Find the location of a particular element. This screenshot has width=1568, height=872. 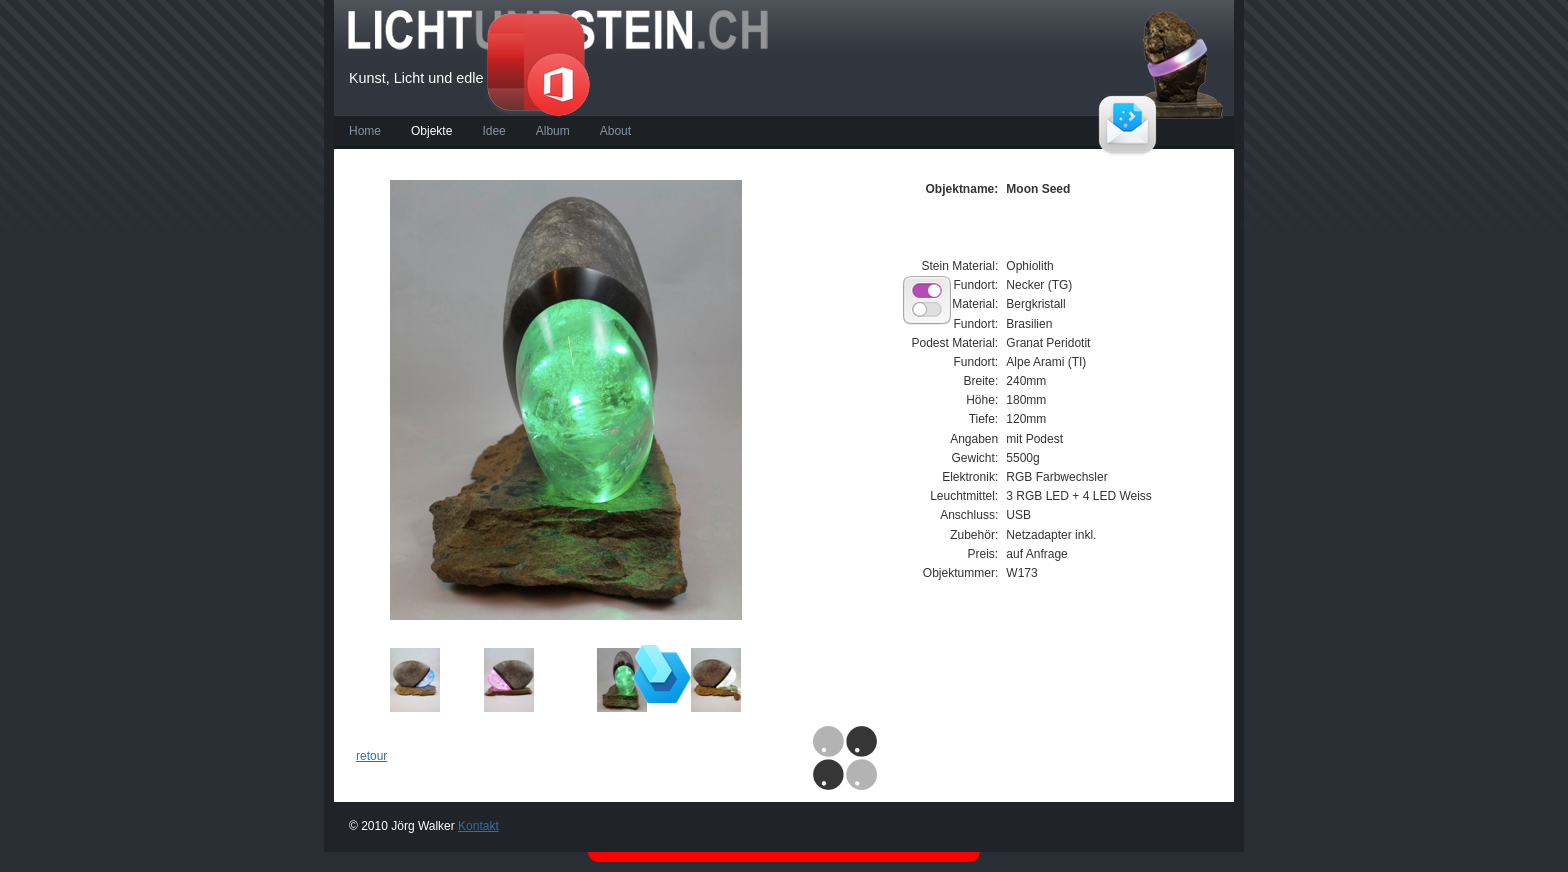

launch swell foop puzzle game is located at coordinates (845, 758).